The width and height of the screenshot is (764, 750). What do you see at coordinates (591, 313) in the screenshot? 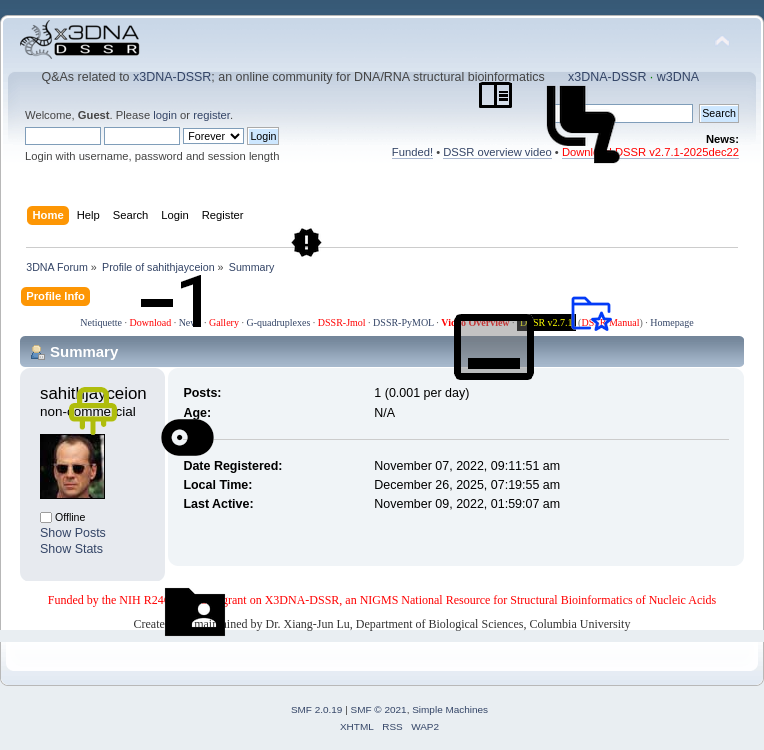
I see `access your starred or favorite folder` at bounding box center [591, 313].